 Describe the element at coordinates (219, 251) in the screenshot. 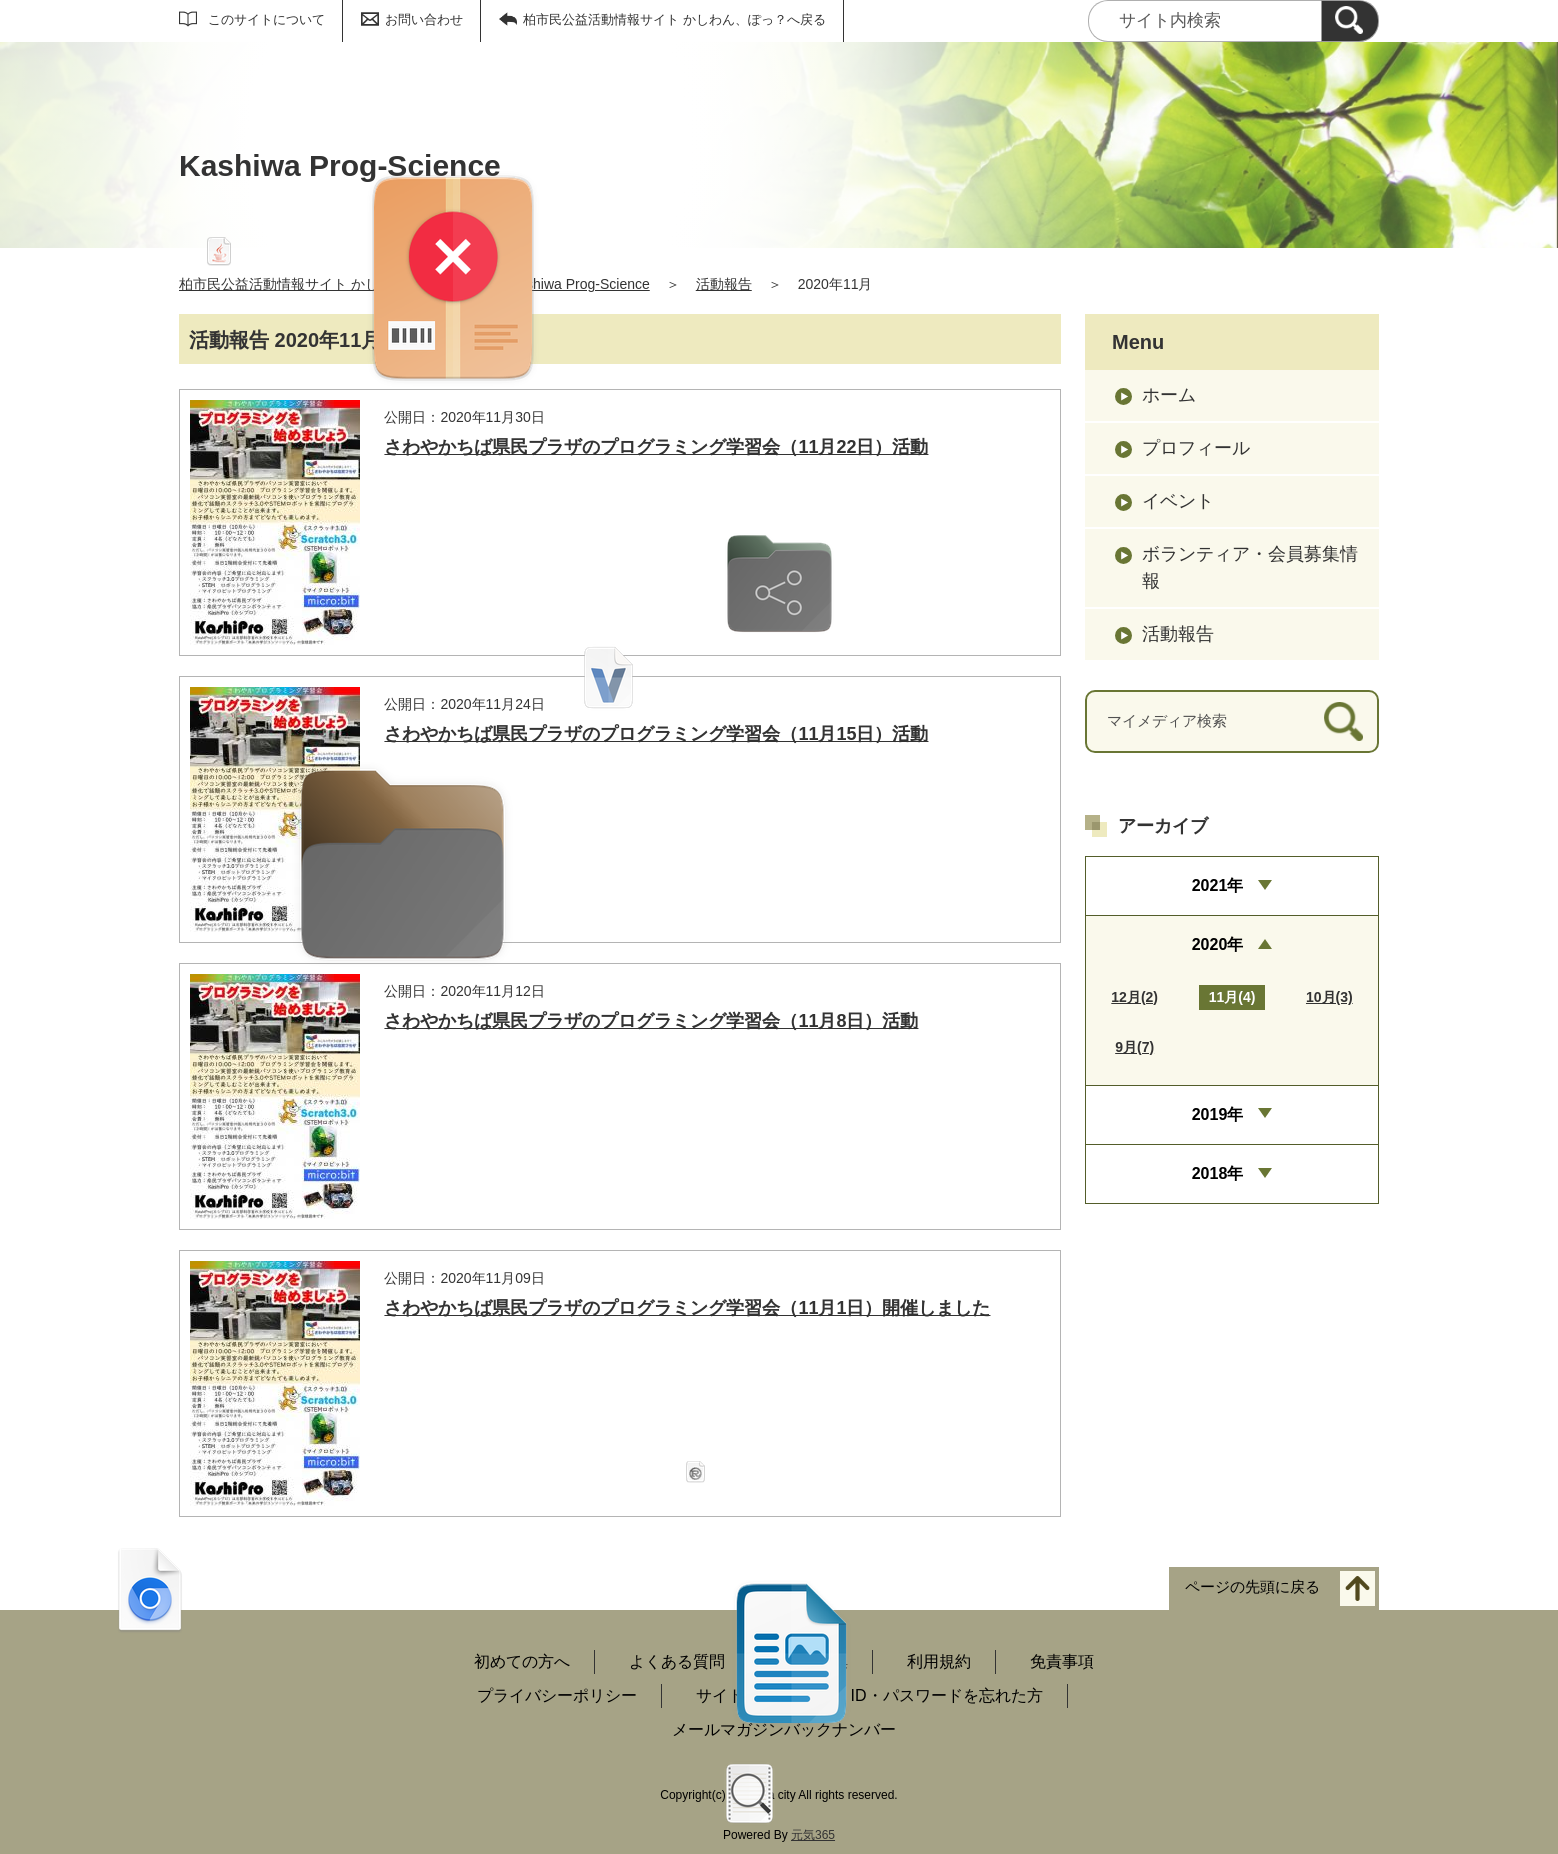

I see `java source code file` at that location.